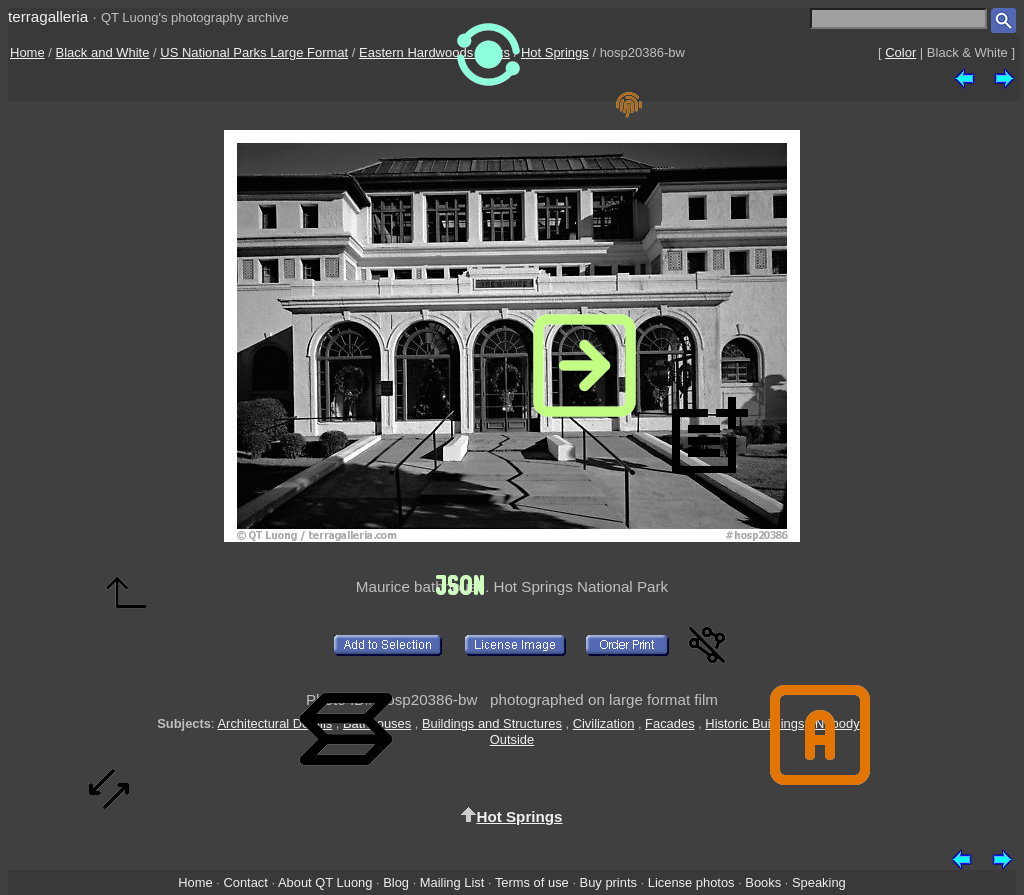 The height and width of the screenshot is (895, 1024). I want to click on view or edit JSON data, so click(460, 585).